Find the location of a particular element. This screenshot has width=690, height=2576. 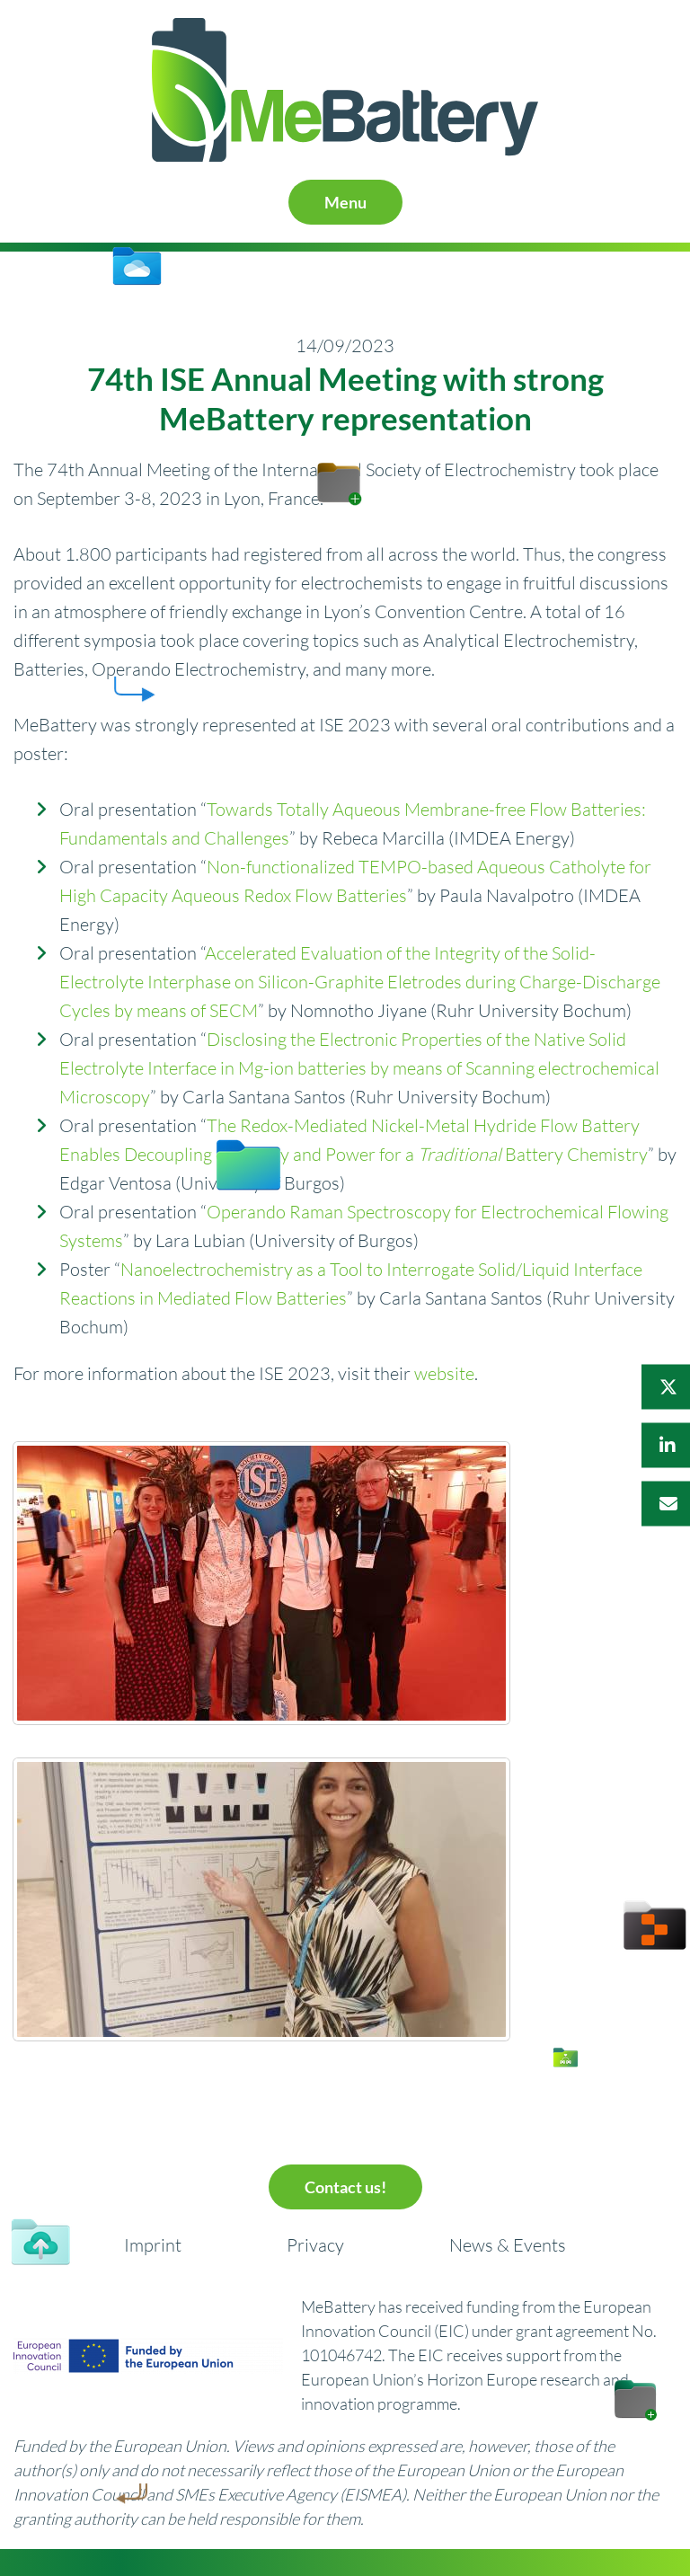

forward an email message is located at coordinates (135, 686).